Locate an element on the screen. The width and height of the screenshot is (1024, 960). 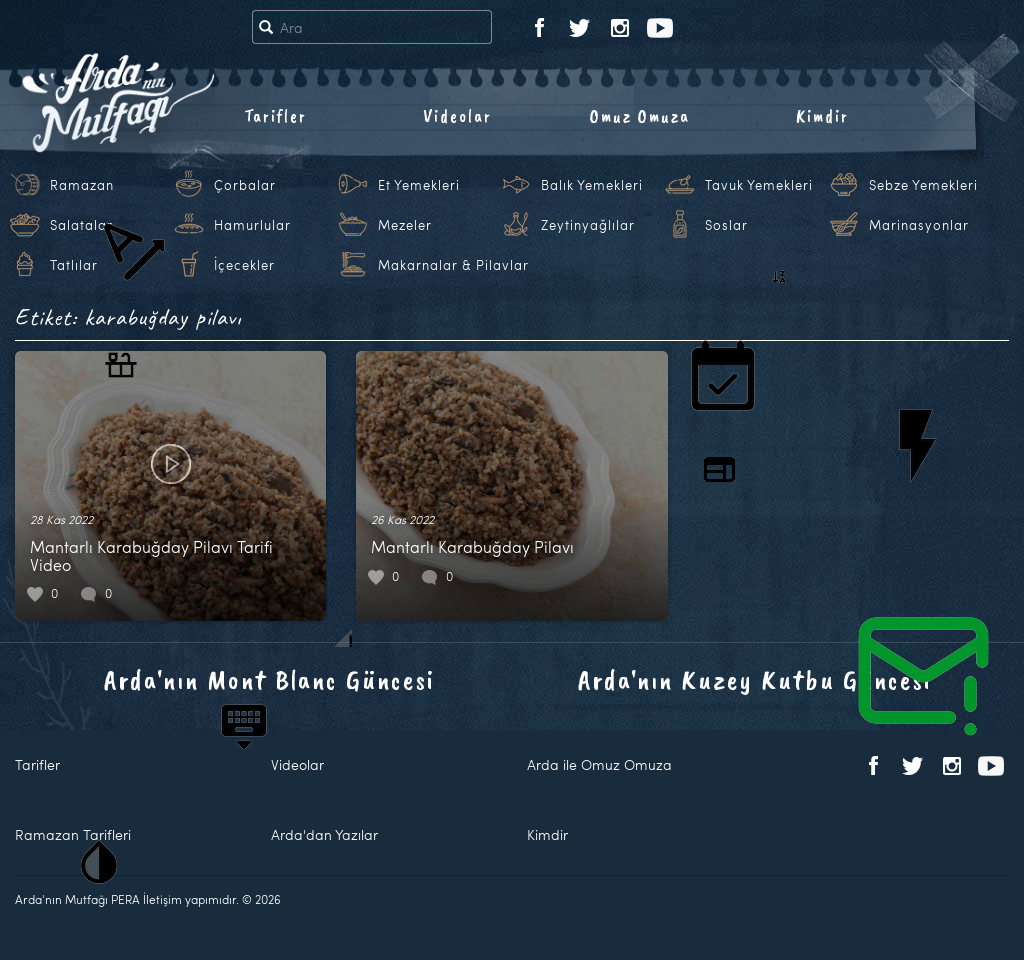
toggle color inversion or dark mode is located at coordinates (99, 862).